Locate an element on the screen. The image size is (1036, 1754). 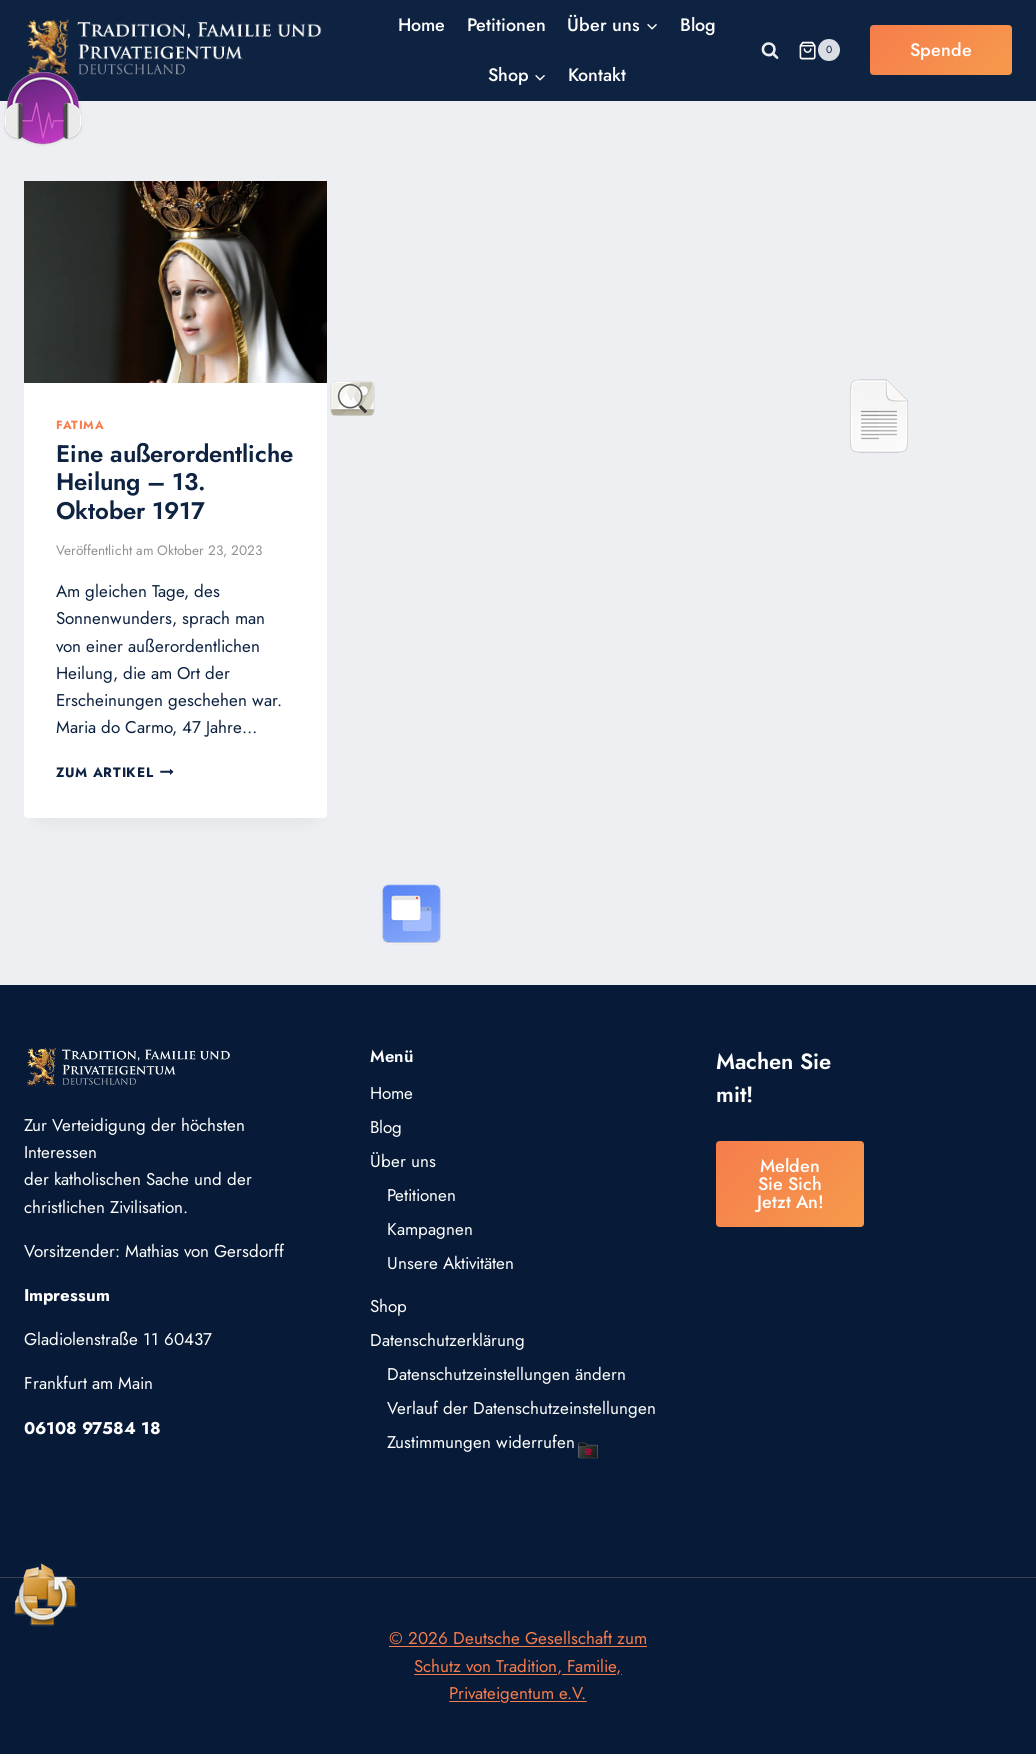
manage startup applications and session settings is located at coordinates (411, 913).